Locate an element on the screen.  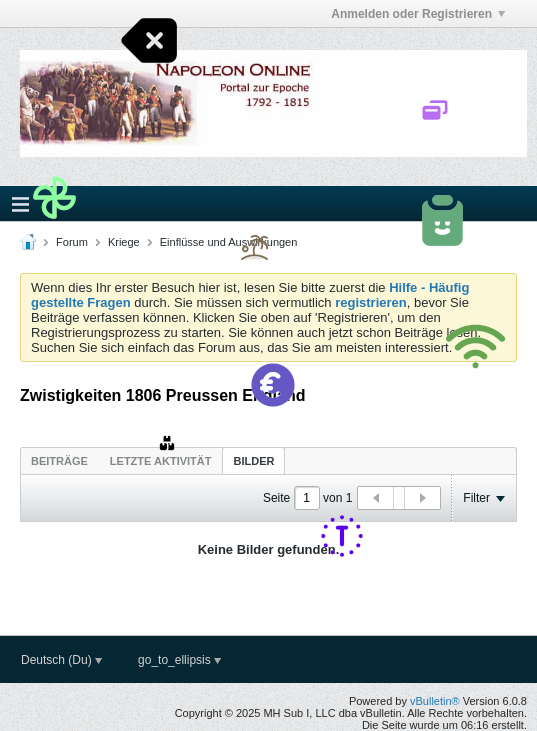
indicates active wifi connection is located at coordinates (475, 346).